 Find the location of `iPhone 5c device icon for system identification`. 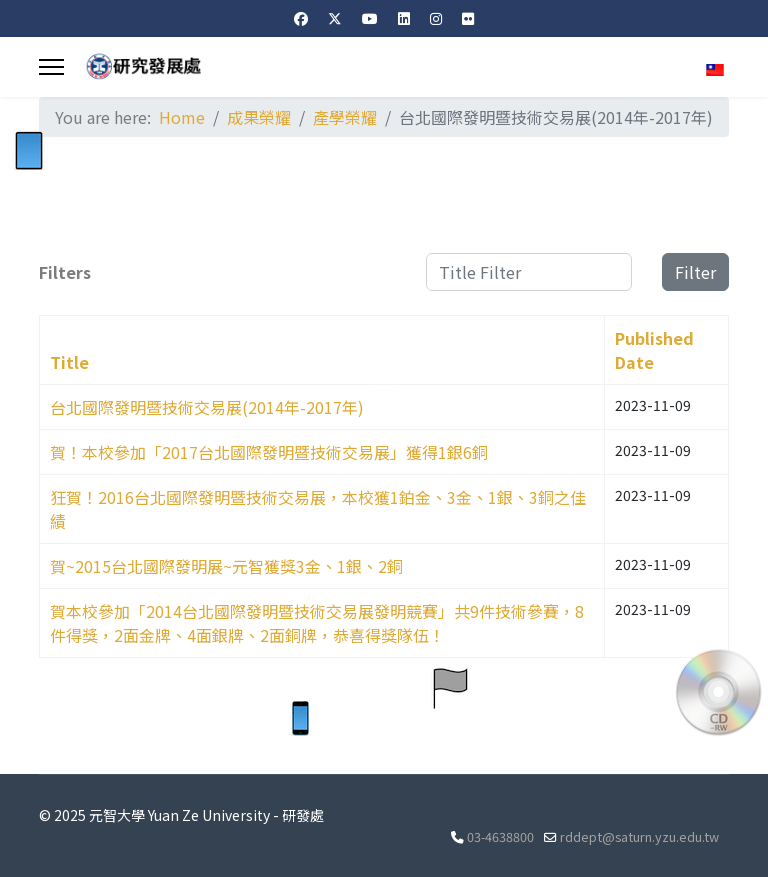

iPhone 5c device icon for system identification is located at coordinates (300, 718).